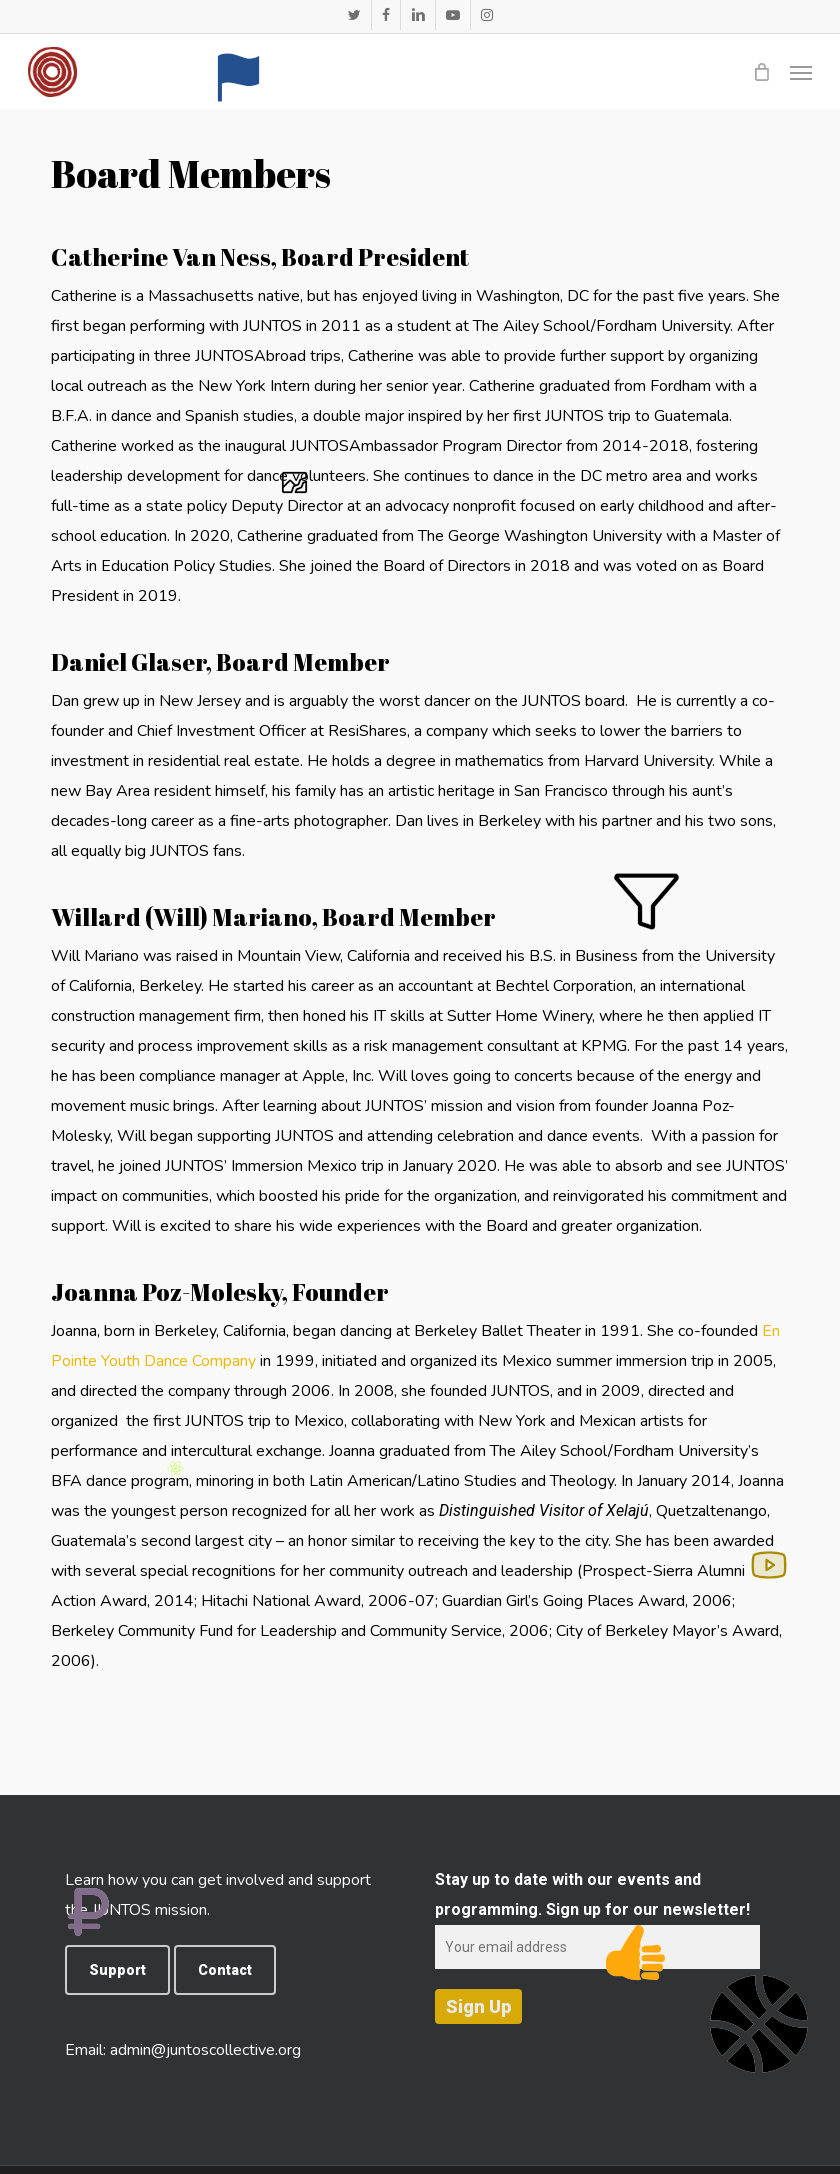 Image resolution: width=840 pixels, height=2174 pixels. I want to click on like or approve content, so click(635, 1952).